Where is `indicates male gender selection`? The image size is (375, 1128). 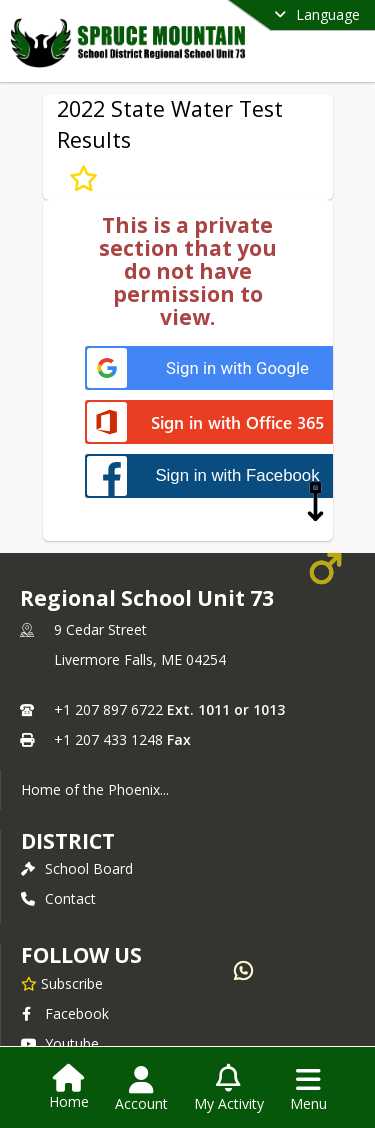 indicates male gender selection is located at coordinates (325, 568).